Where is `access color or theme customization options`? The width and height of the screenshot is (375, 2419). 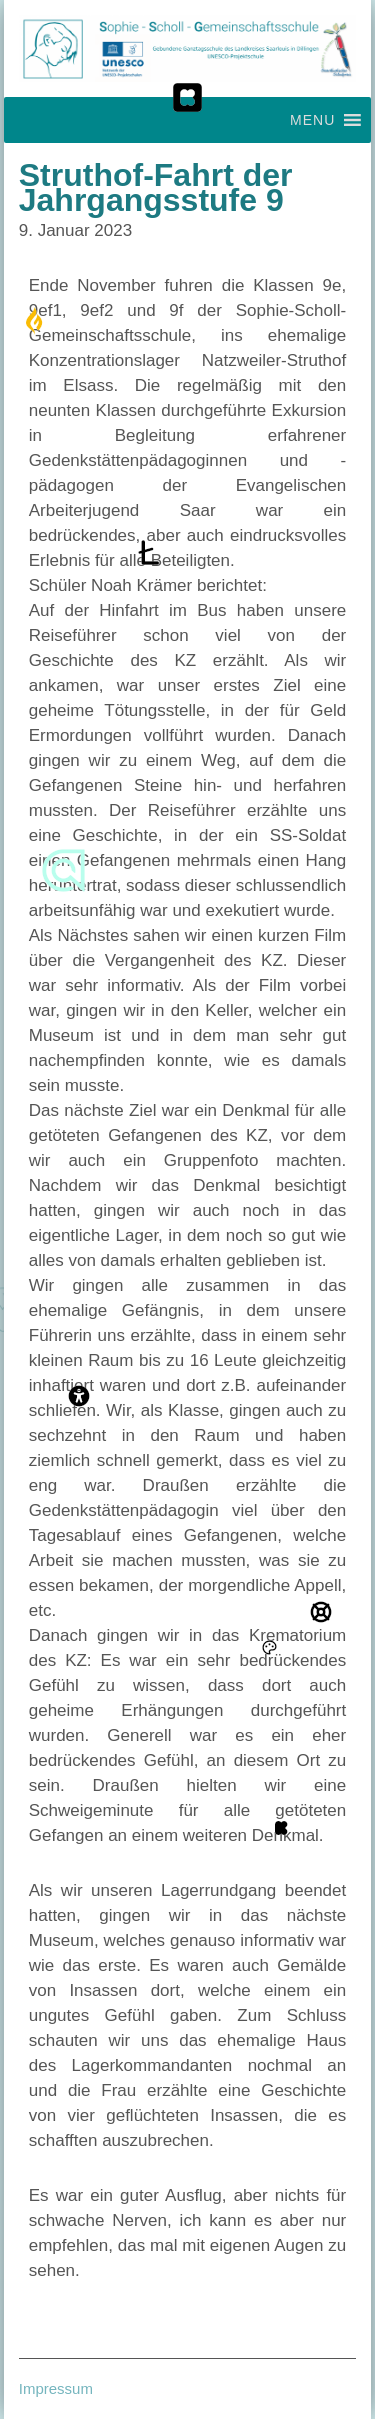 access color or theme customization options is located at coordinates (269, 1647).